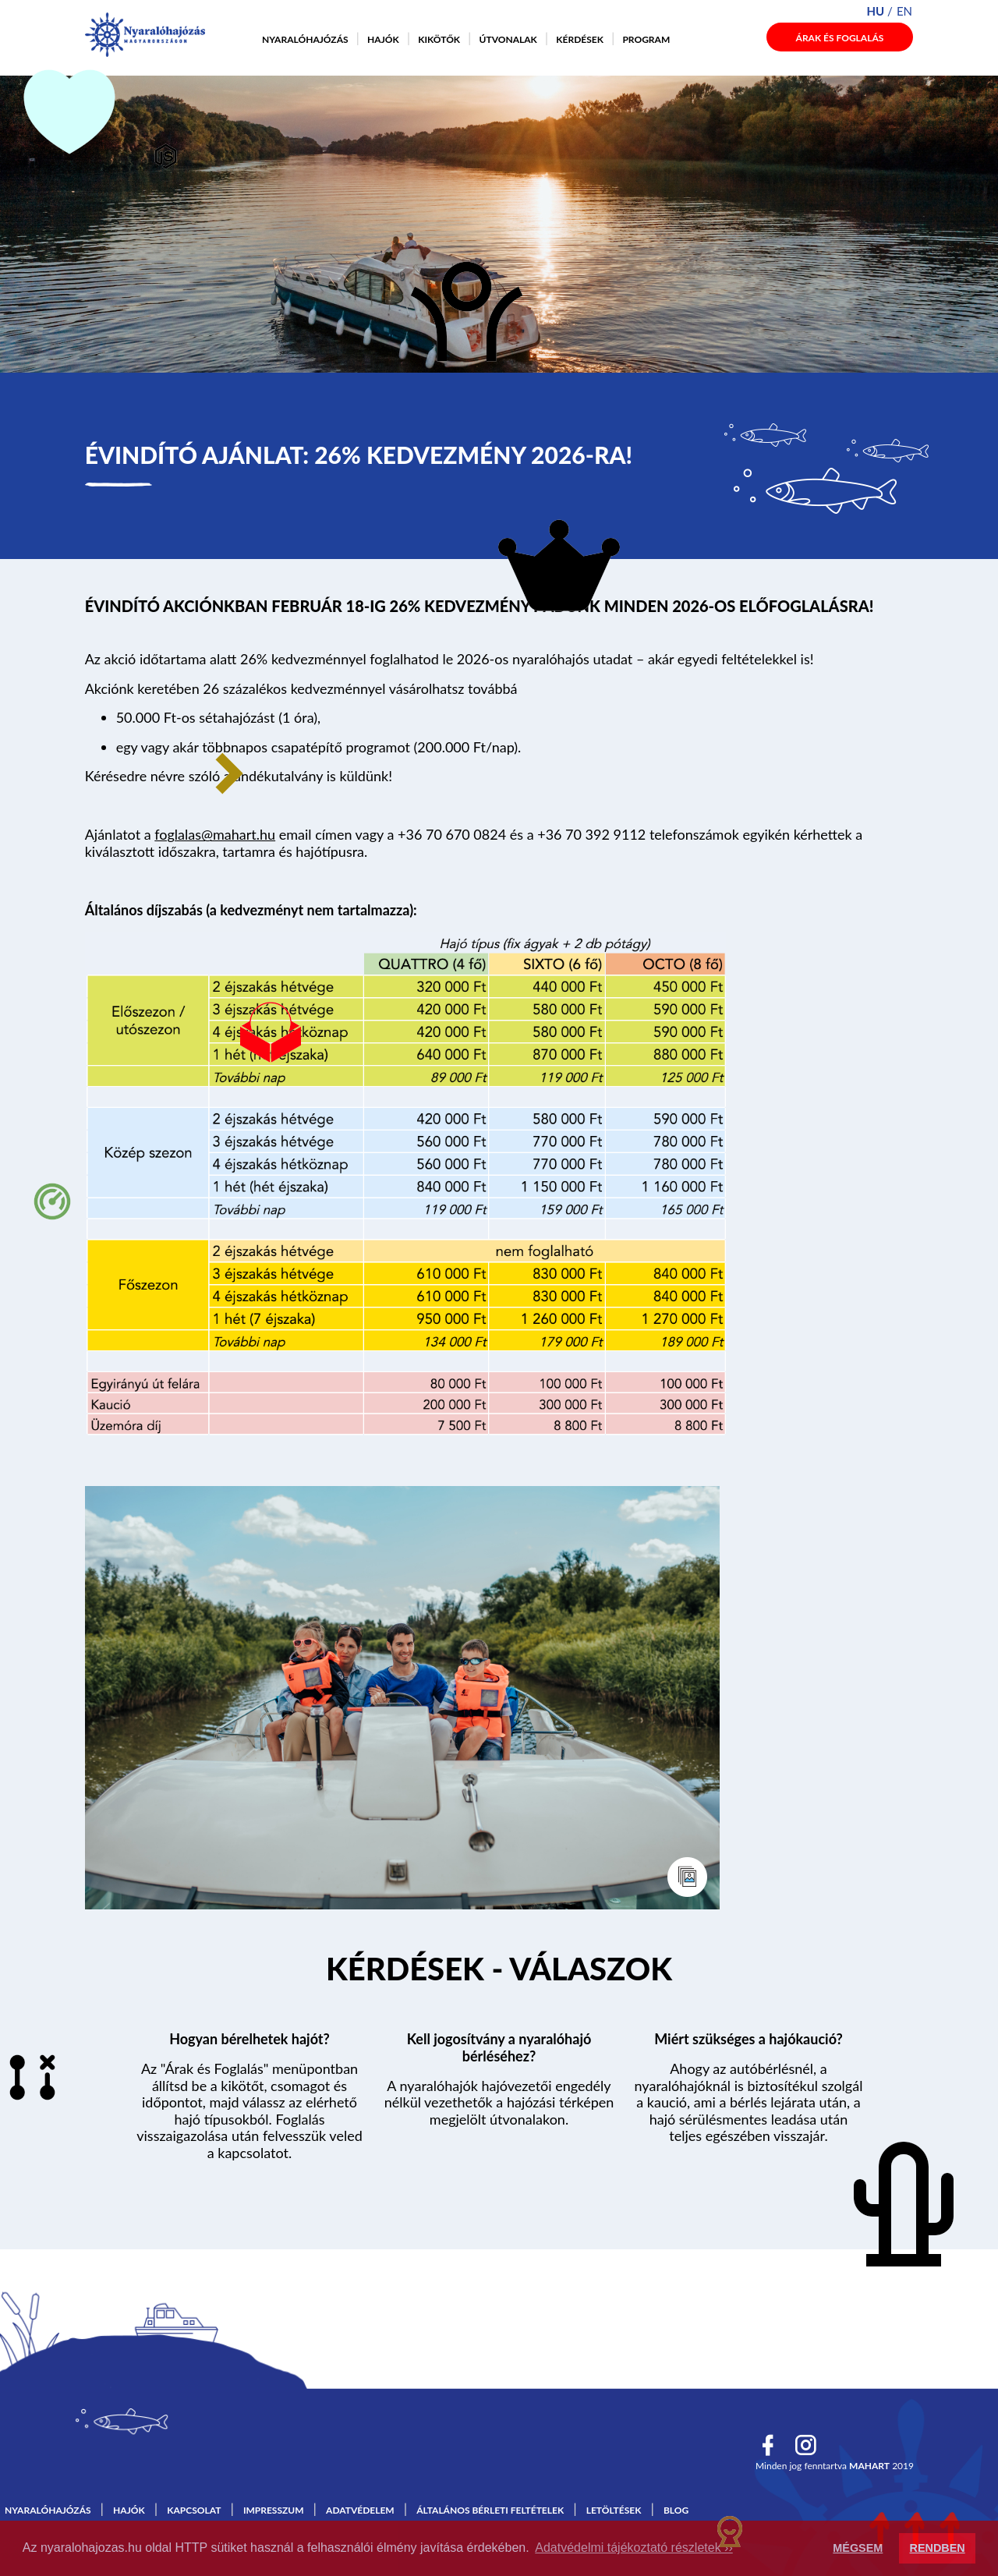 Image resolution: width=998 pixels, height=2576 pixels. I want to click on indicates desert or arid climate theme, so click(904, 2204).